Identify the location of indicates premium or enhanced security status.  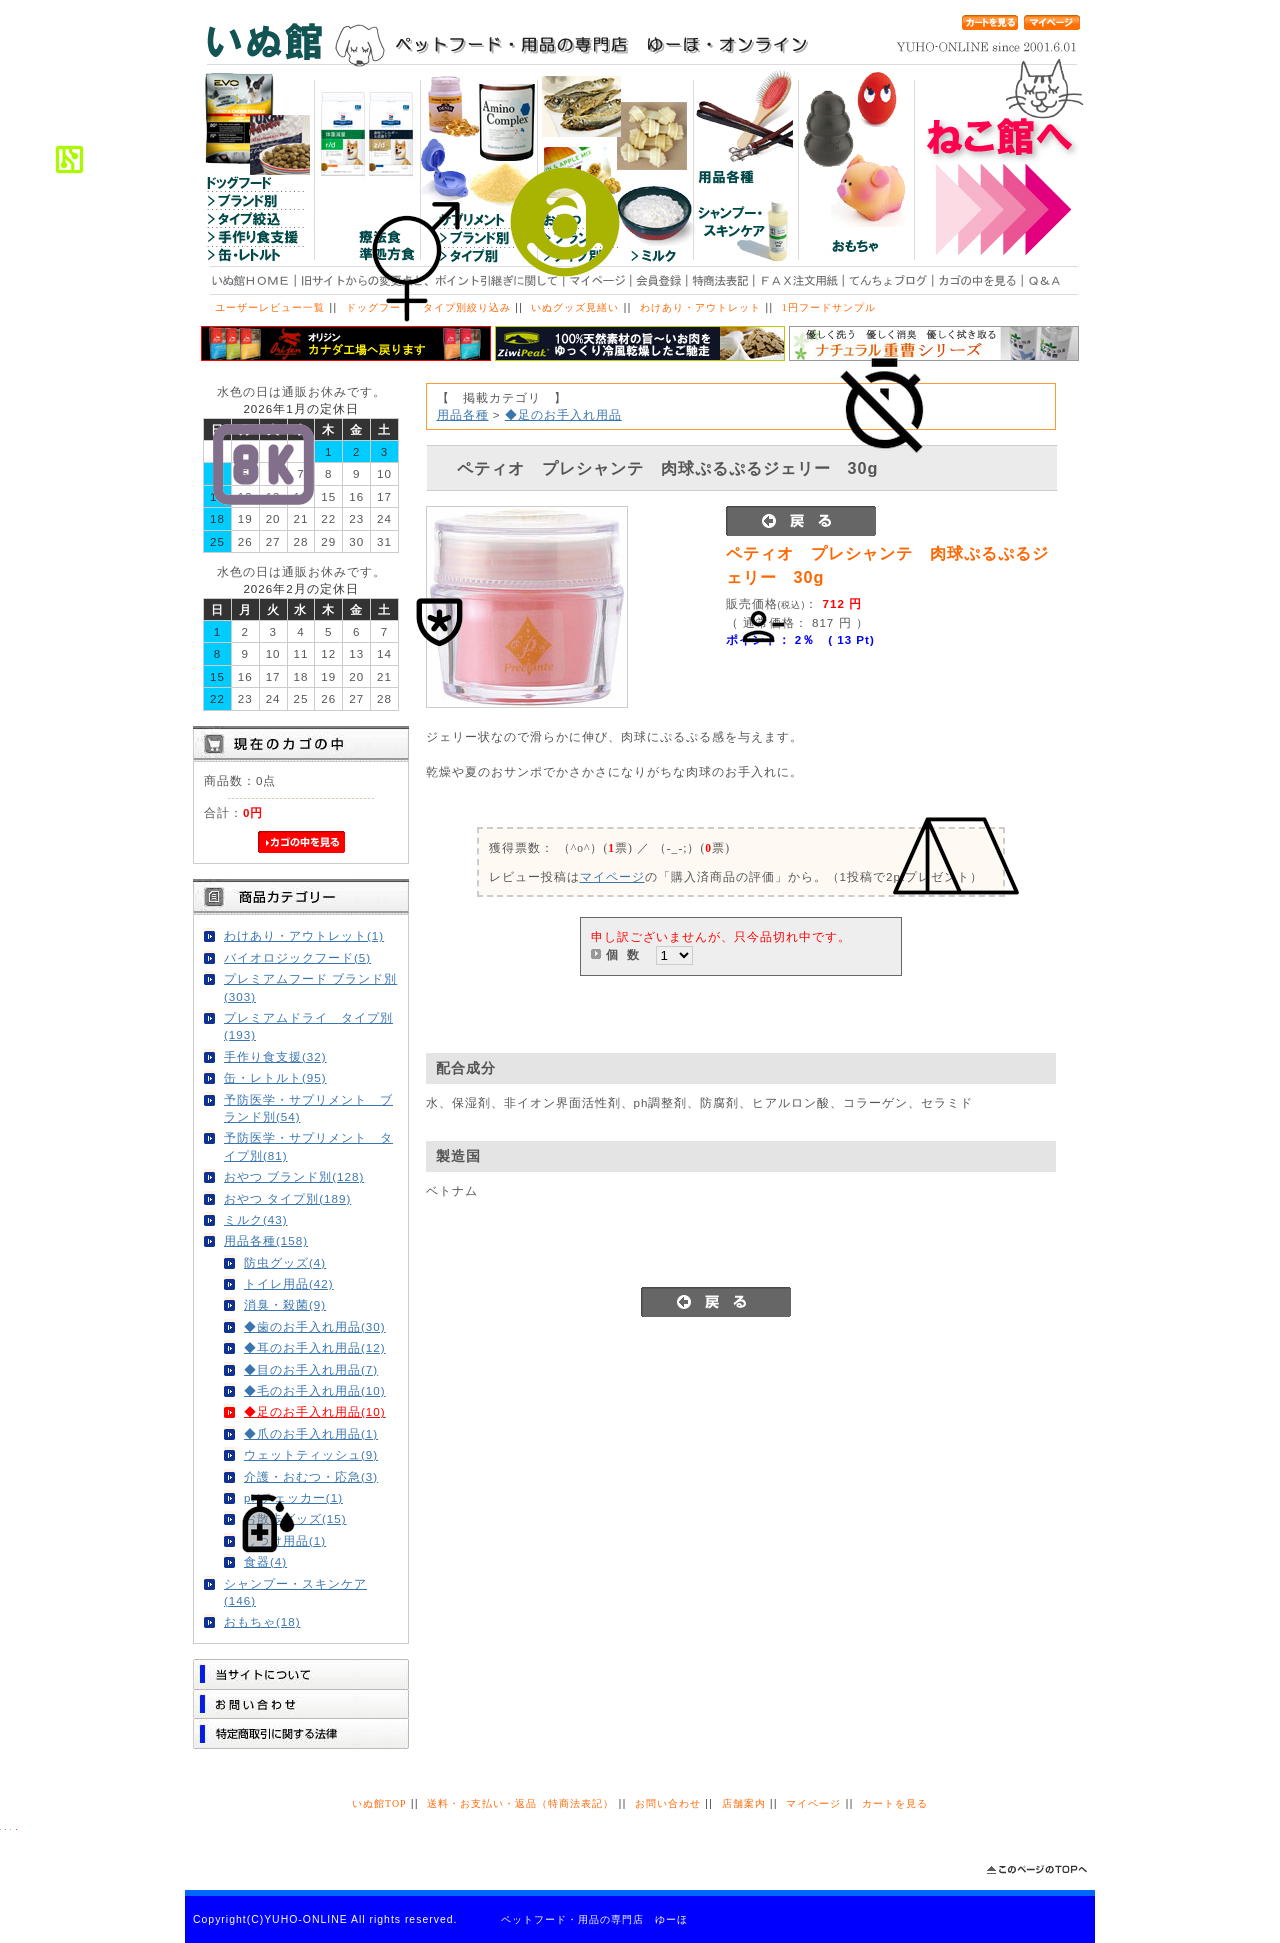
(439, 619).